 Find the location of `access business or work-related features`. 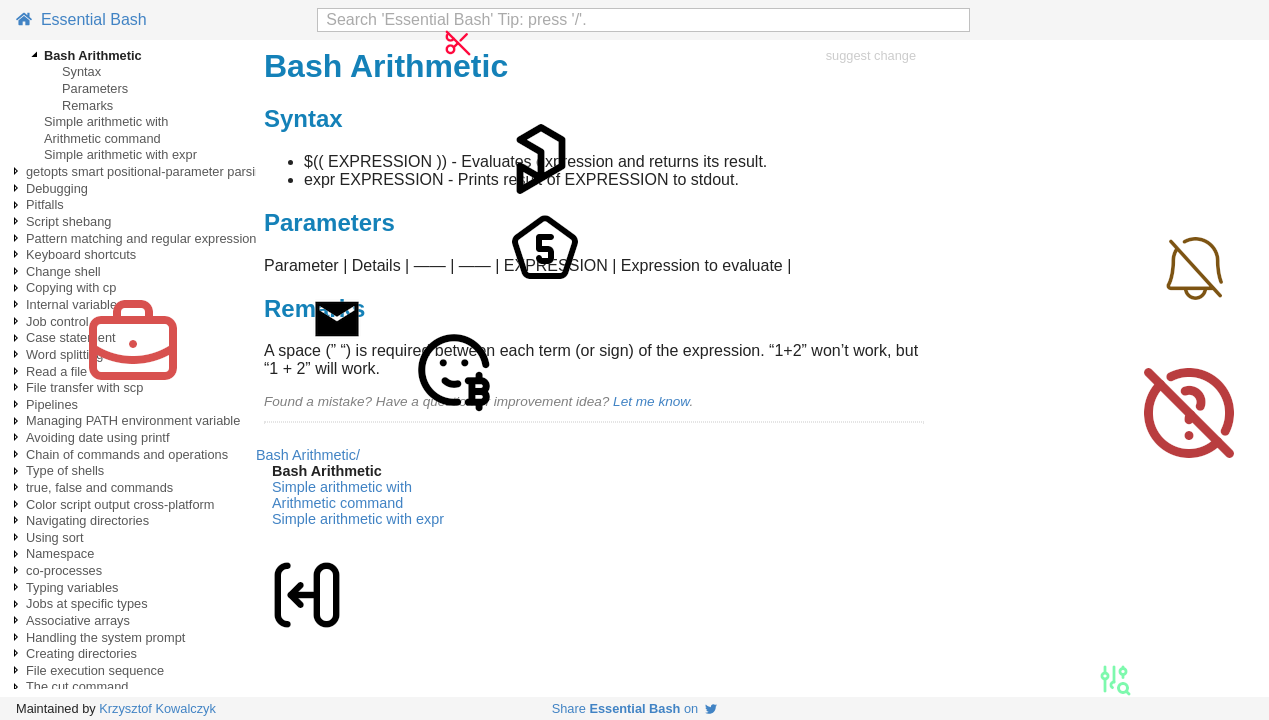

access business or work-related features is located at coordinates (133, 344).